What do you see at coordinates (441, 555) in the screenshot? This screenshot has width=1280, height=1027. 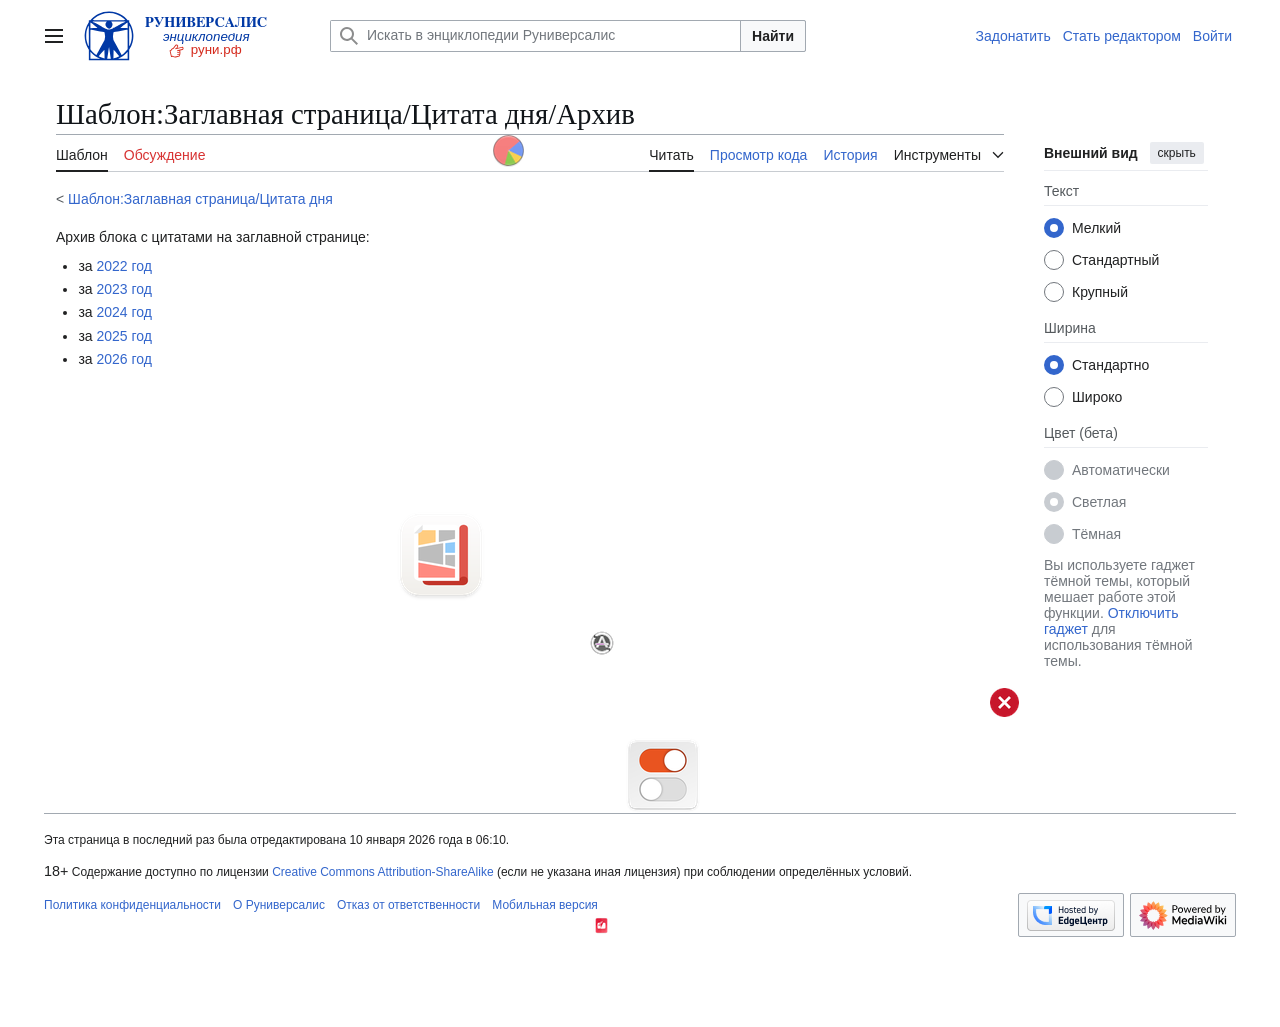 I see `open komikku manga reader app` at bounding box center [441, 555].